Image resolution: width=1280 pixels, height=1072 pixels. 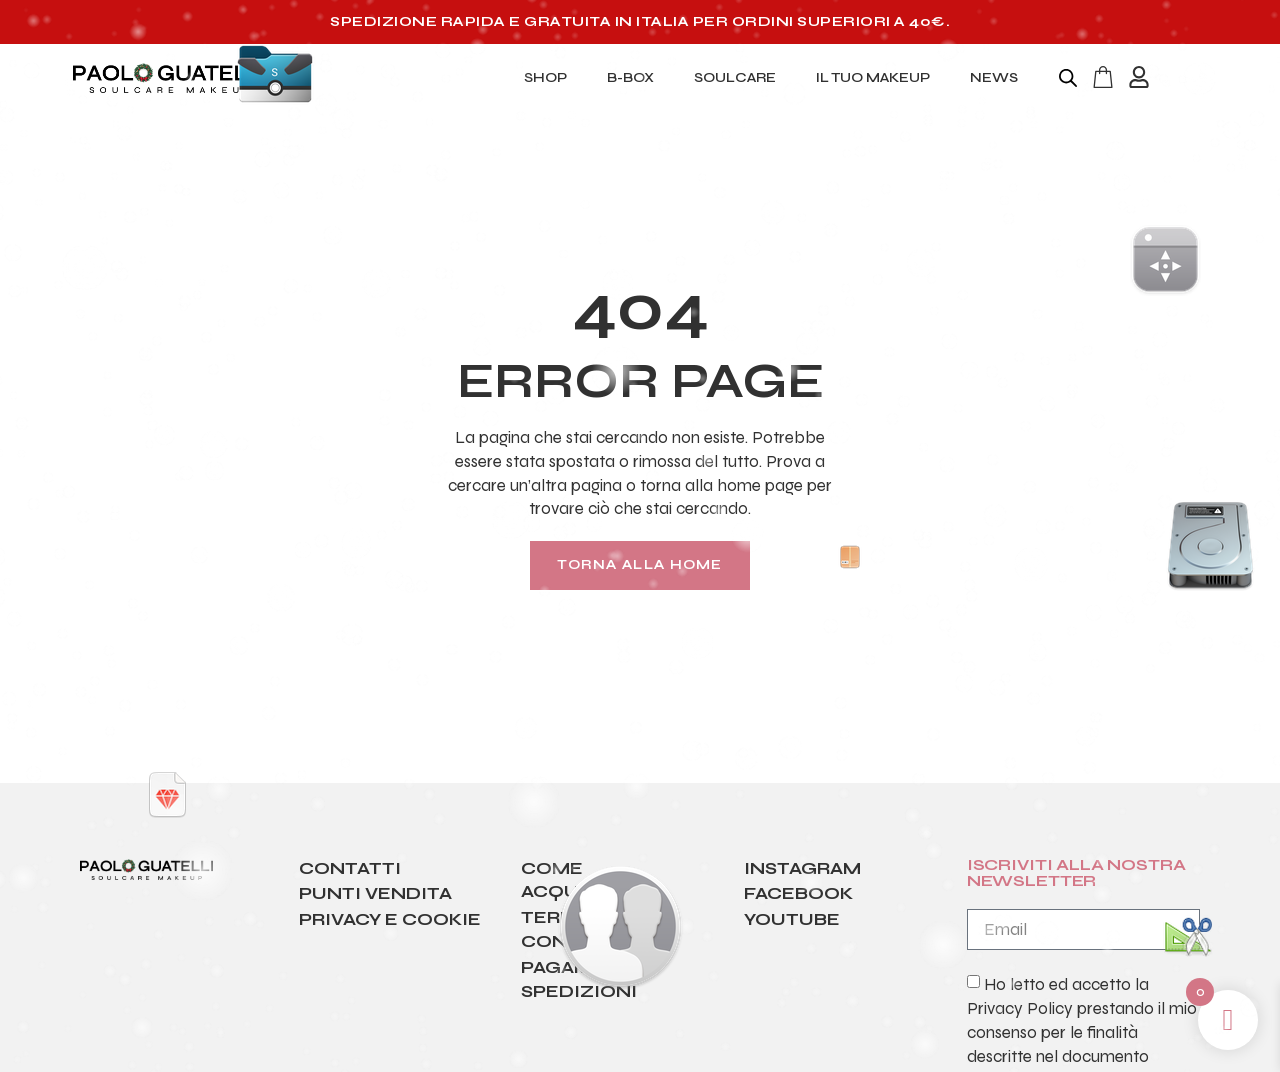 I want to click on folder for storing pokémon great ball-related files, so click(x=275, y=76).